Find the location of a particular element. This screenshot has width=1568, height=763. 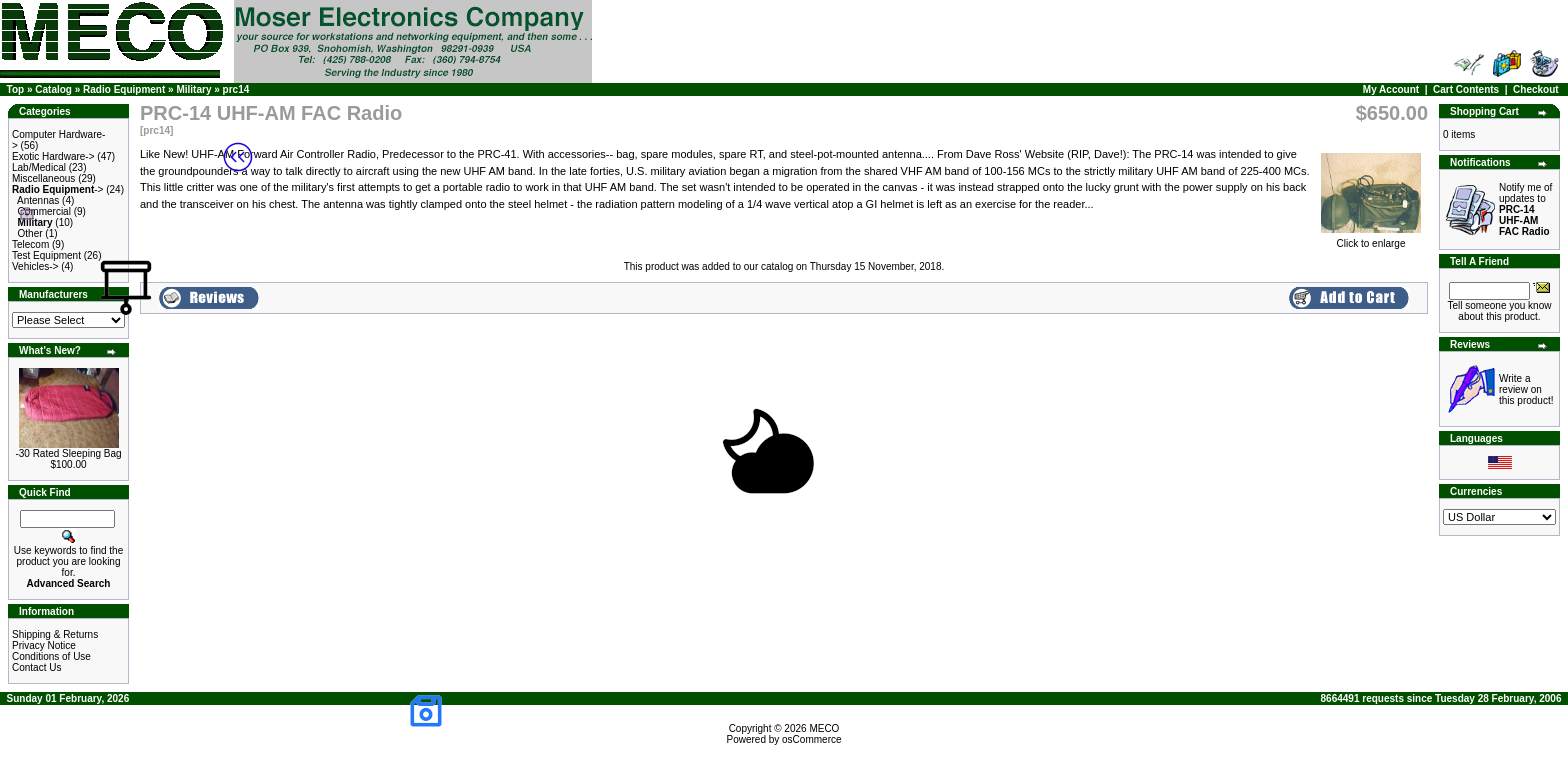

start a presentation is located at coordinates (126, 284).